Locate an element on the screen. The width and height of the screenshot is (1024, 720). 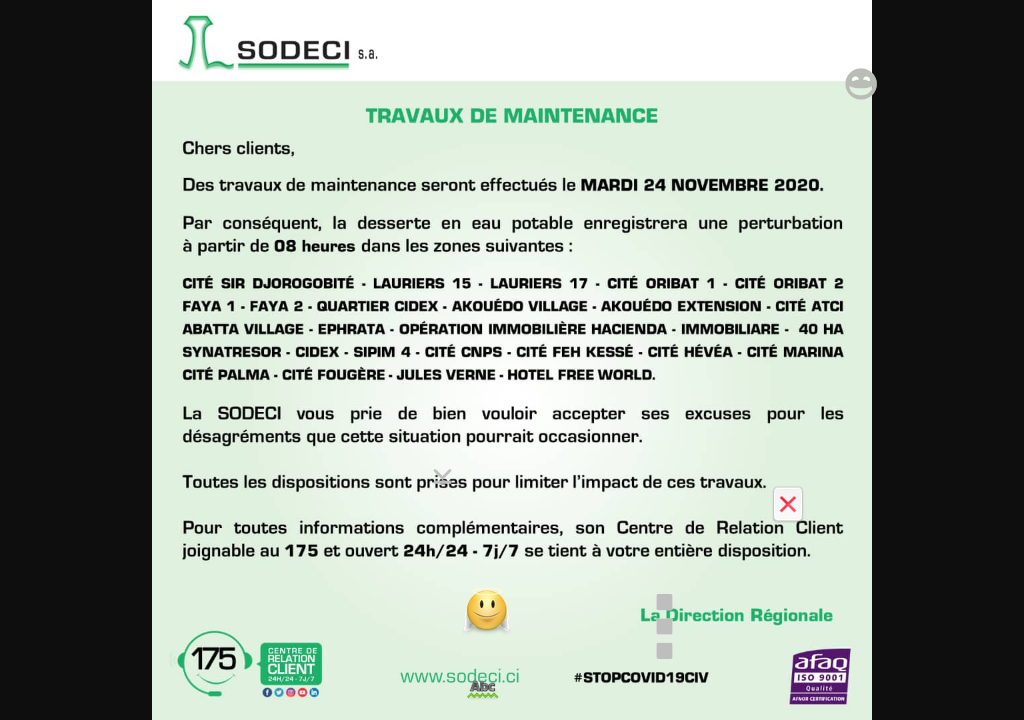
check spelling in document is located at coordinates (483, 690).